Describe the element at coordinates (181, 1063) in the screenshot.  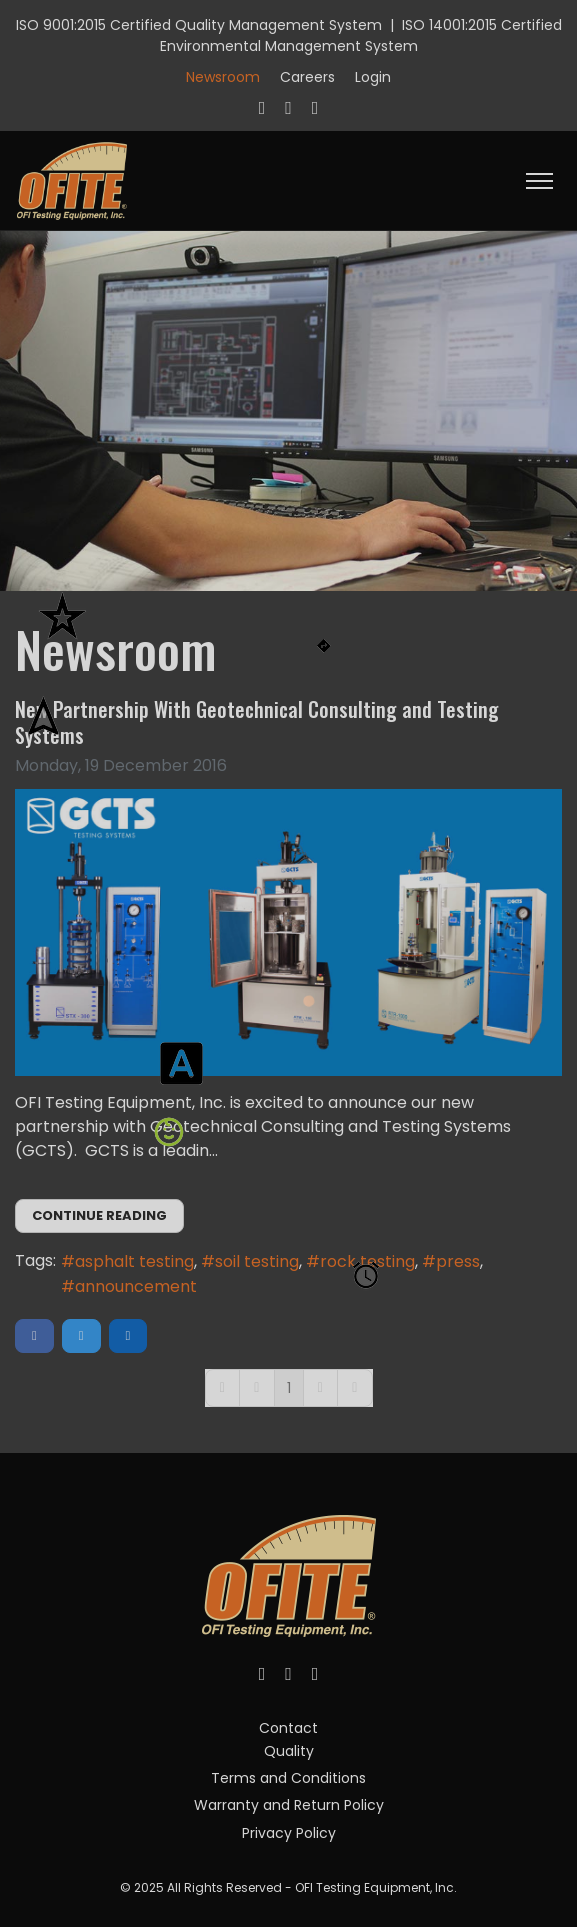
I see `download or install a new font` at that location.